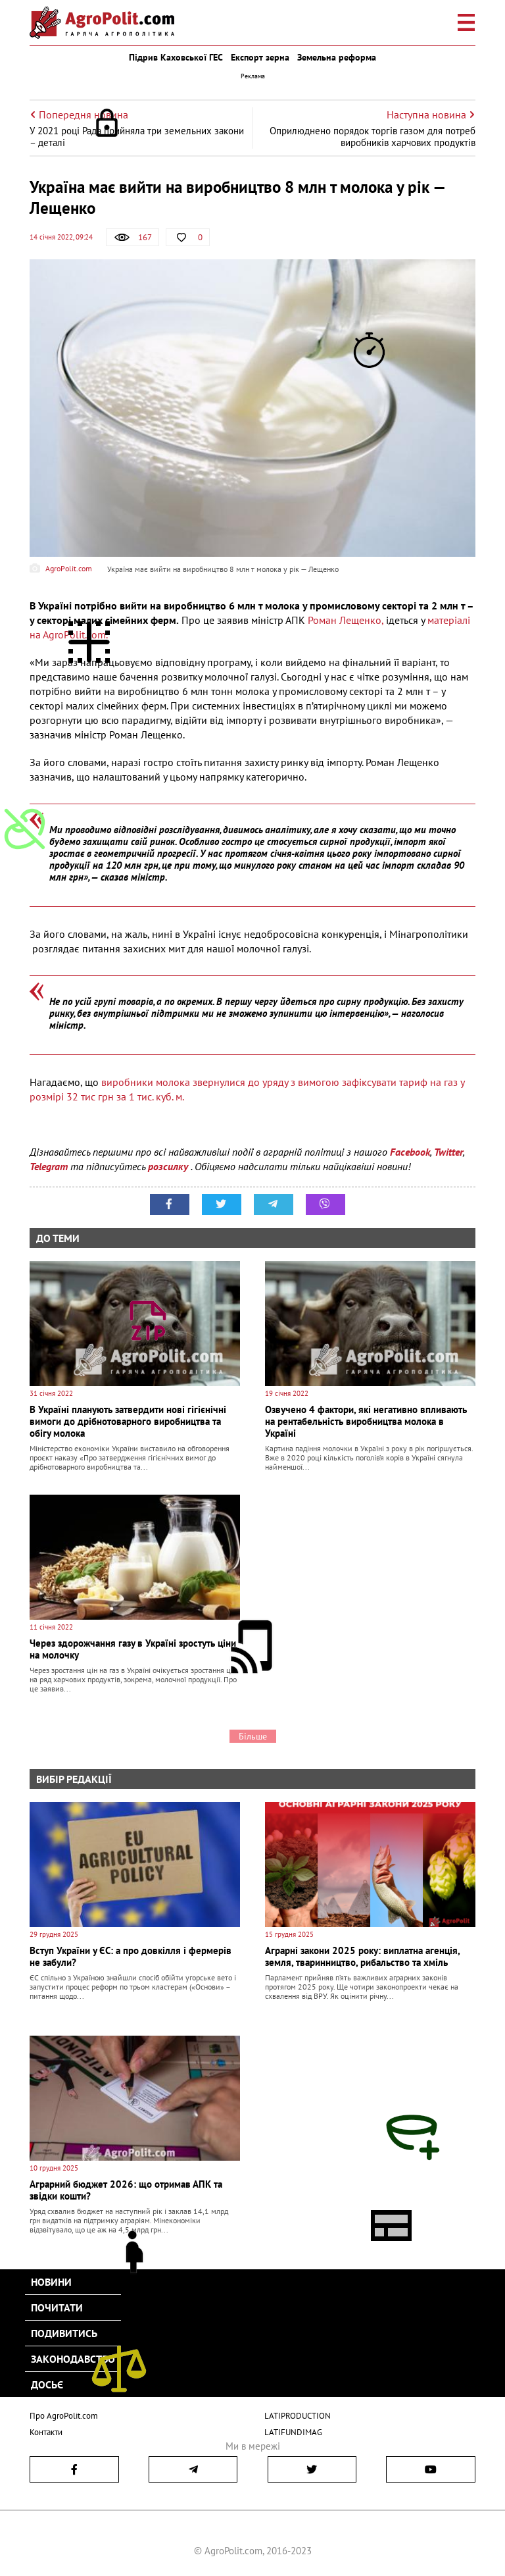  Describe the element at coordinates (390, 2225) in the screenshot. I see `switch to compact view layout` at that location.